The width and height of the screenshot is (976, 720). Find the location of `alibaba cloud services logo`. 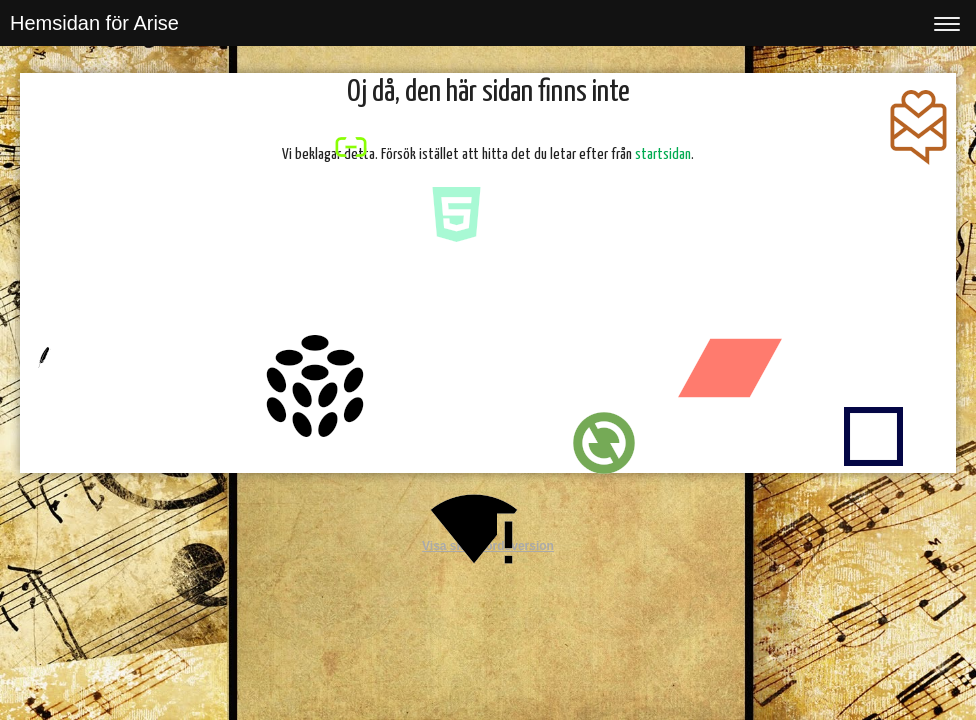

alibaba cloud services logo is located at coordinates (351, 147).